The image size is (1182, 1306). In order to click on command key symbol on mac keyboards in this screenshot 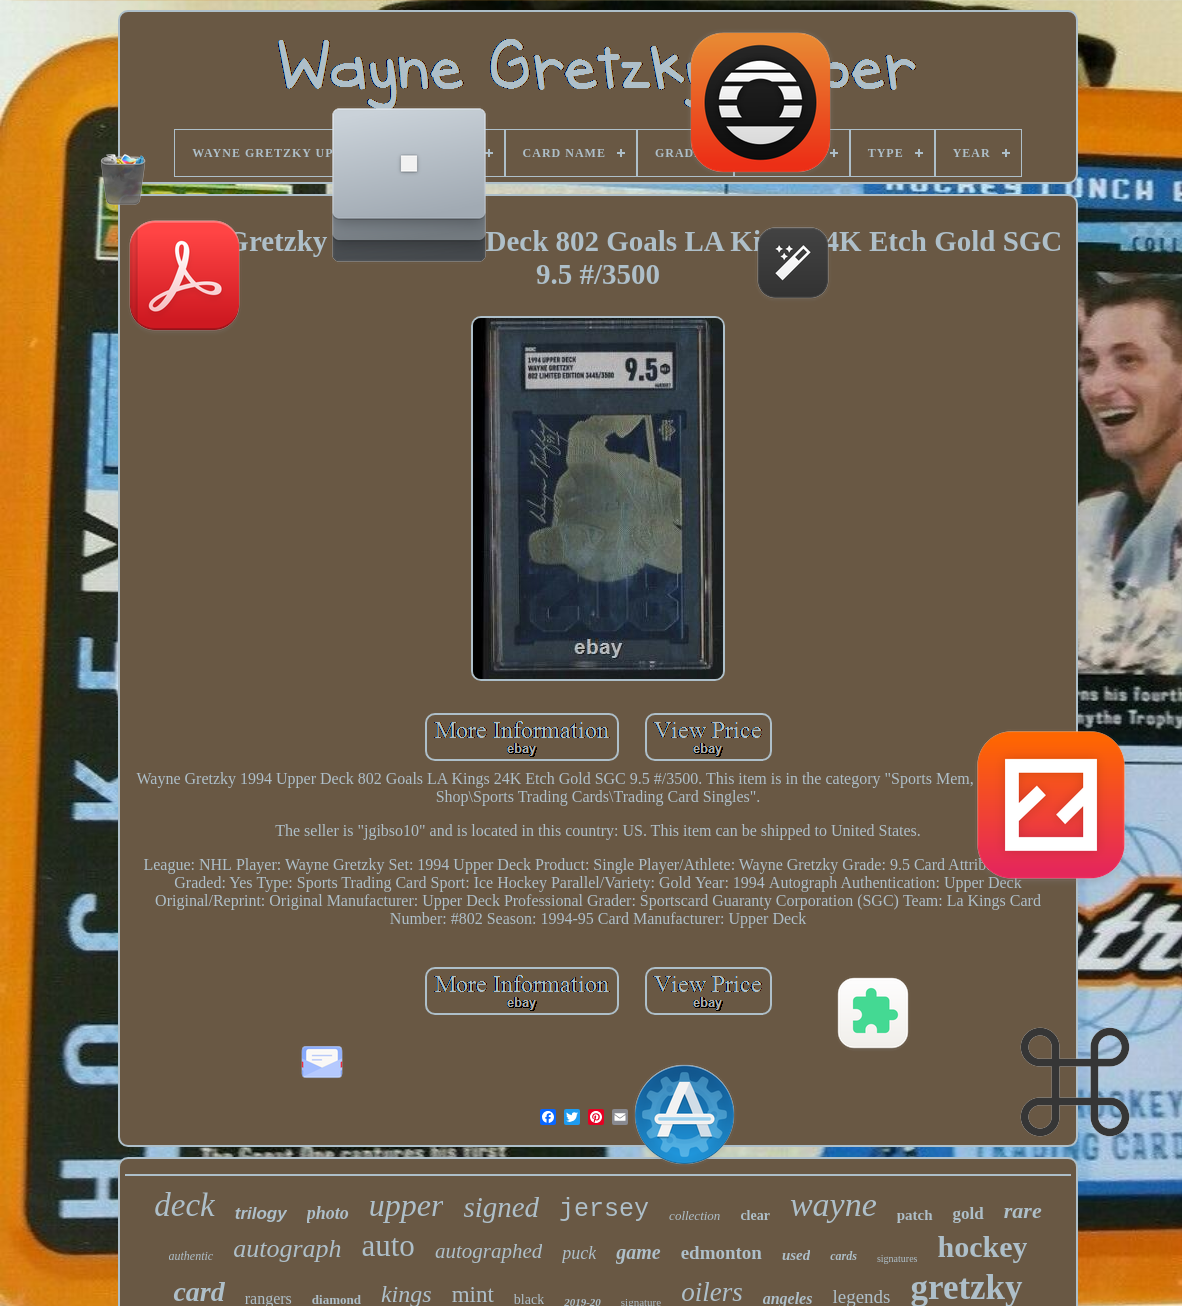, I will do `click(1075, 1082)`.